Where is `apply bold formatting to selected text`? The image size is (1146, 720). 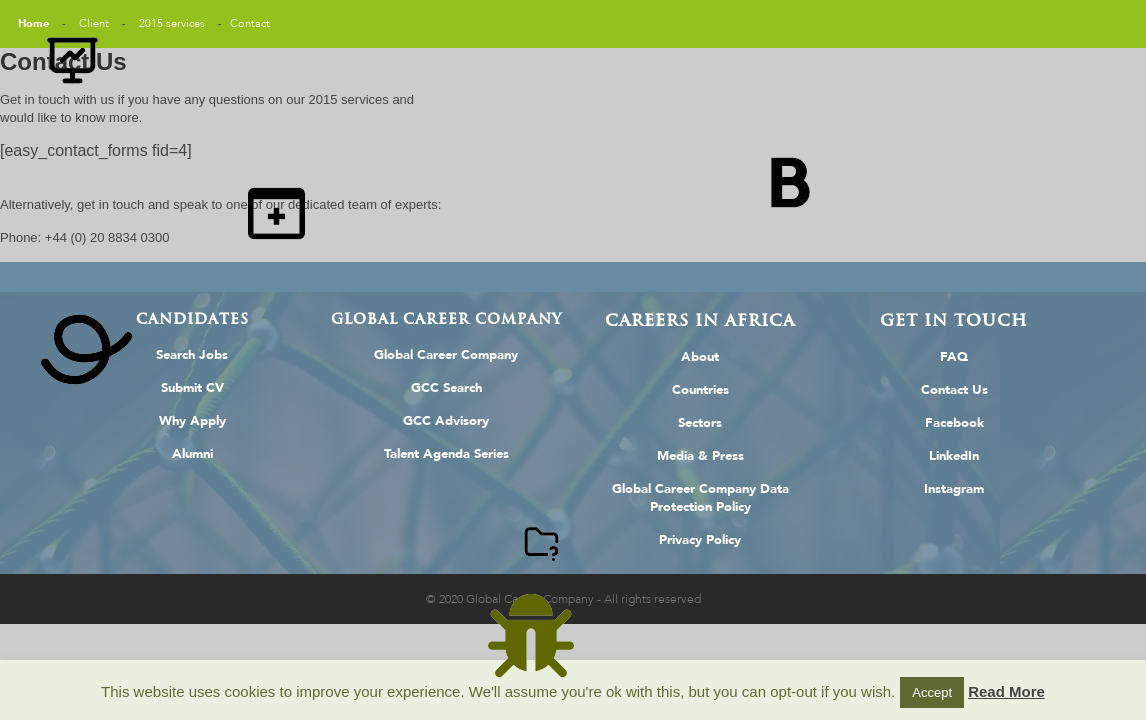 apply bold formatting to selected text is located at coordinates (790, 182).